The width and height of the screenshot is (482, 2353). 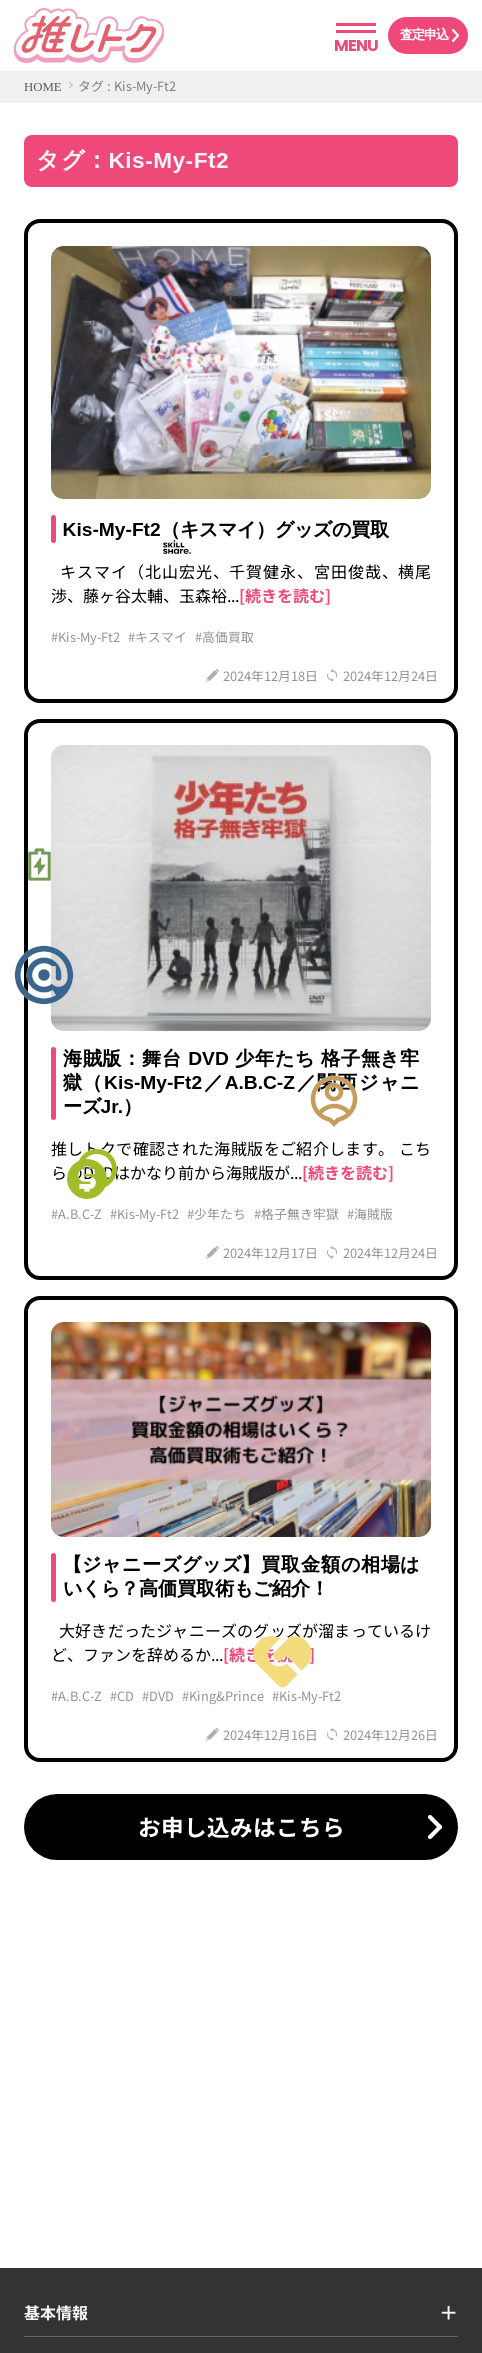 I want to click on battery charging status indicator, so click(x=39, y=864).